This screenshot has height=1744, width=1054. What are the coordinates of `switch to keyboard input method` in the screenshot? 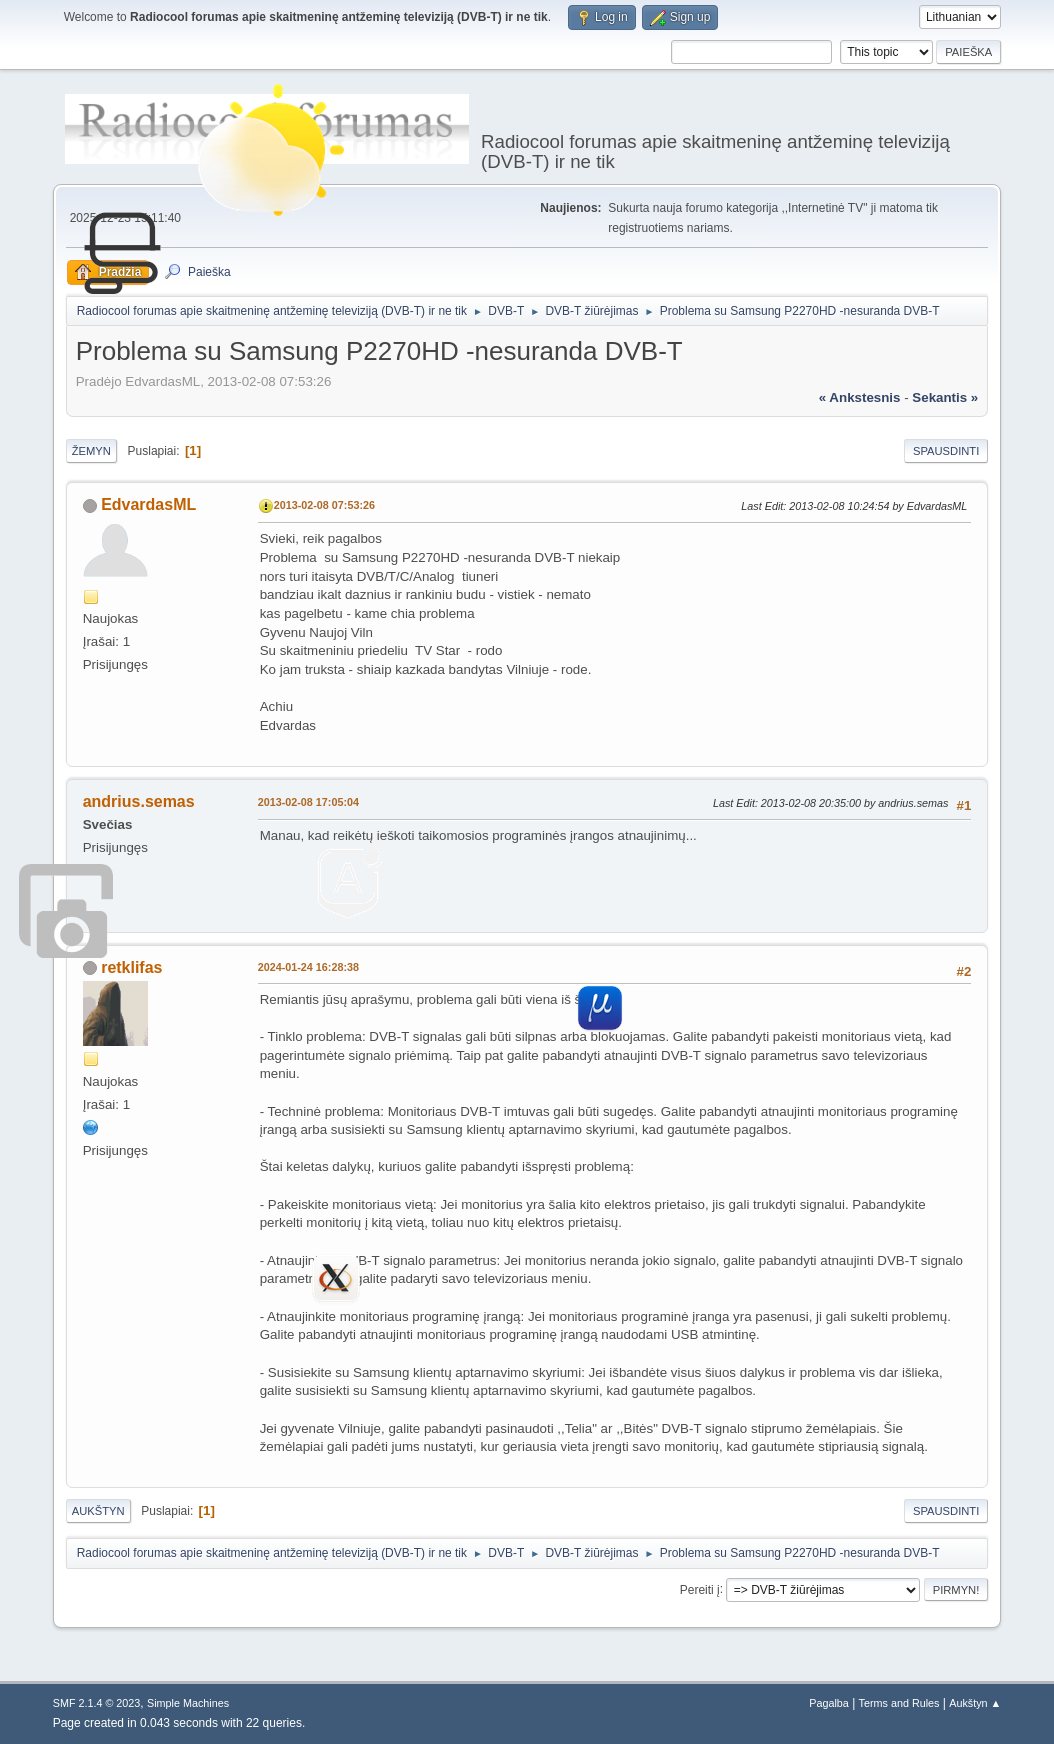 It's located at (350, 879).